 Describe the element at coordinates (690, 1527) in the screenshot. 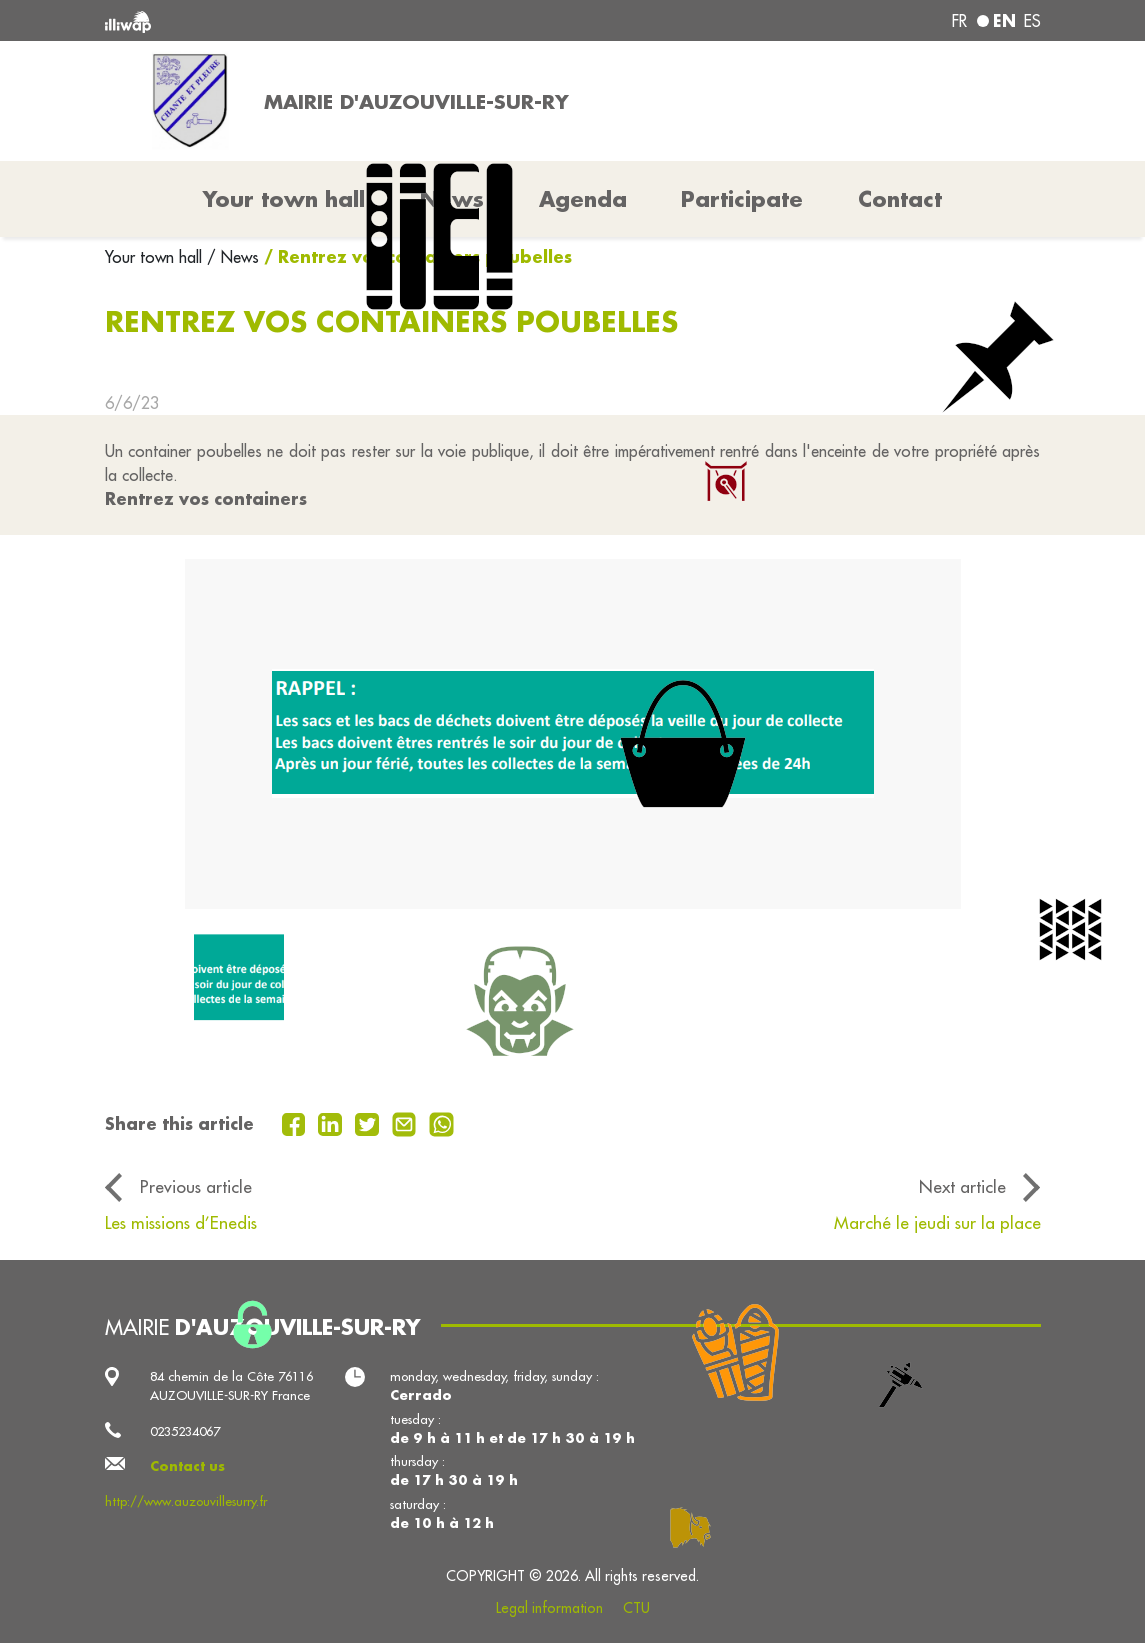

I see `represents a buffalo or bison in a game context` at that location.